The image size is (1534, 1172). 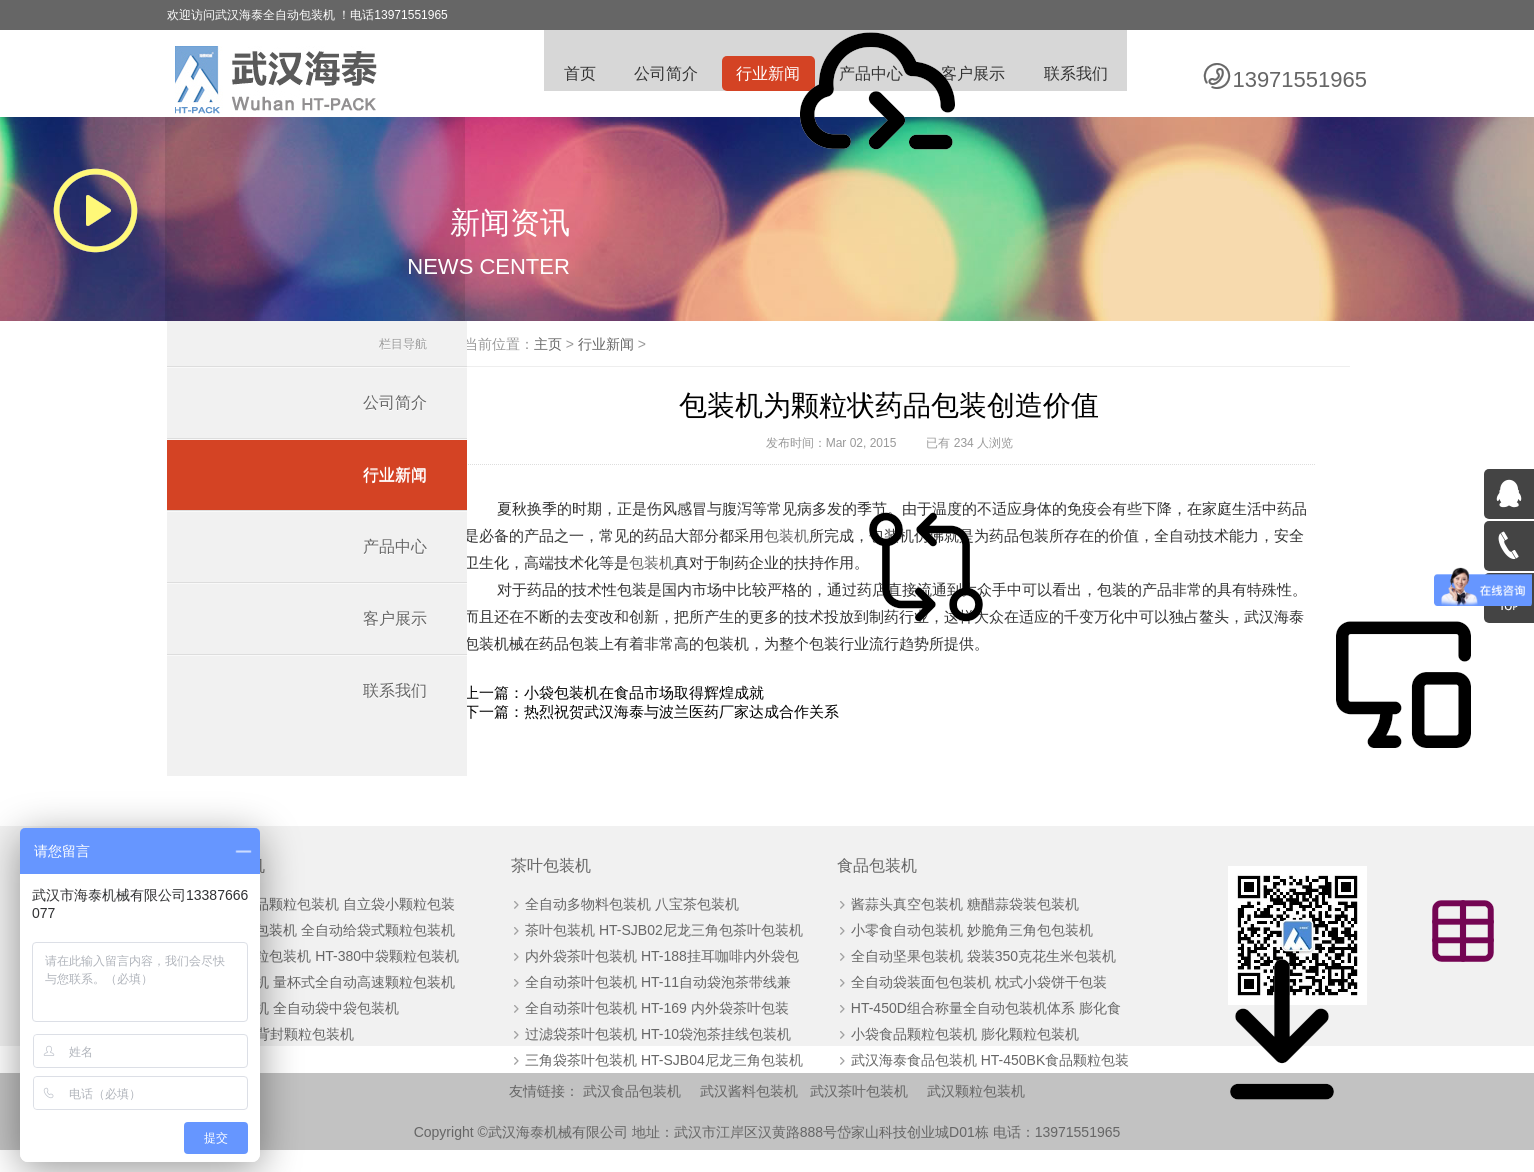 What do you see at coordinates (926, 567) in the screenshot?
I see `compare branches or commits in a repository` at bounding box center [926, 567].